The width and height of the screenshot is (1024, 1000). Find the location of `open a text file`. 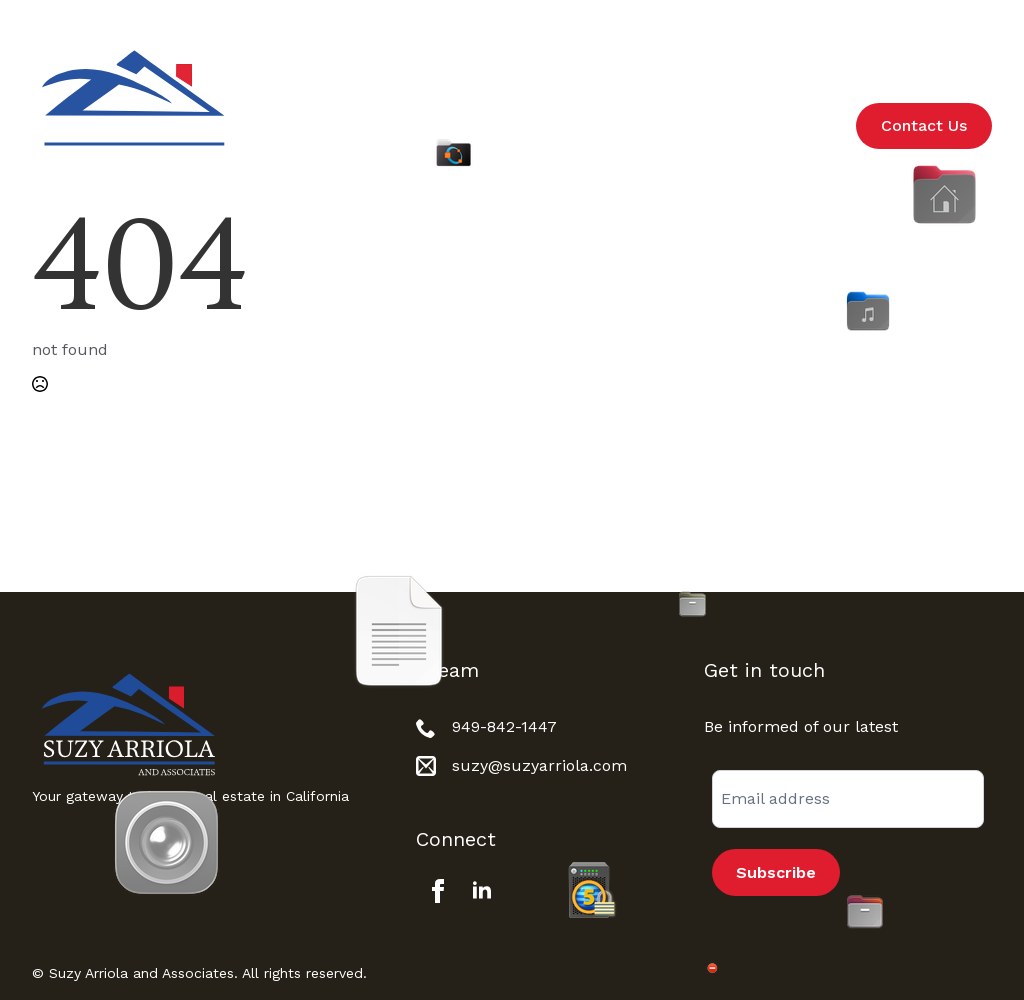

open a text file is located at coordinates (399, 631).